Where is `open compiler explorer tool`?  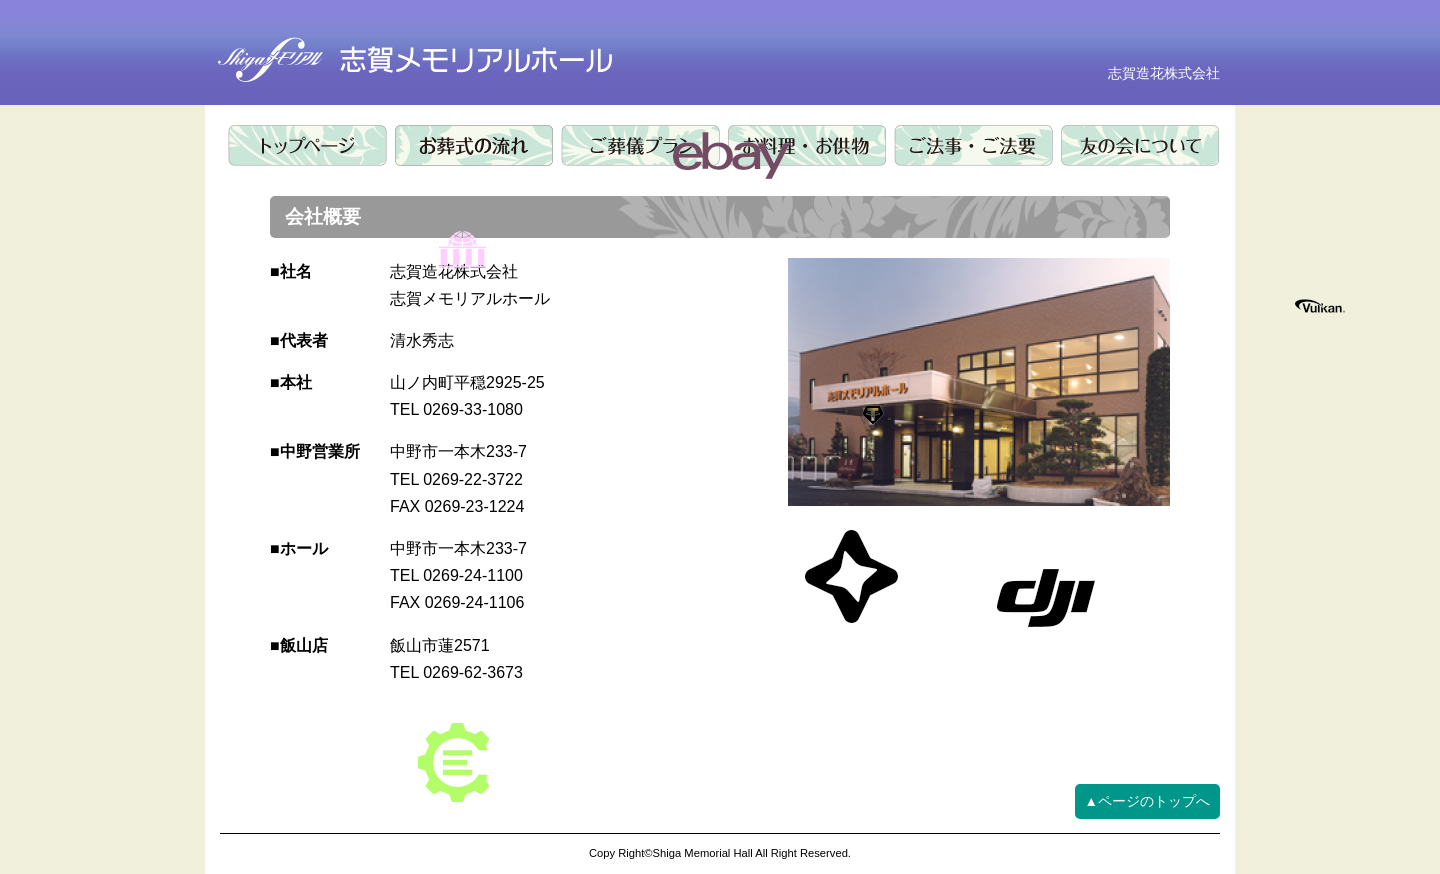 open compiler explorer tool is located at coordinates (453, 762).